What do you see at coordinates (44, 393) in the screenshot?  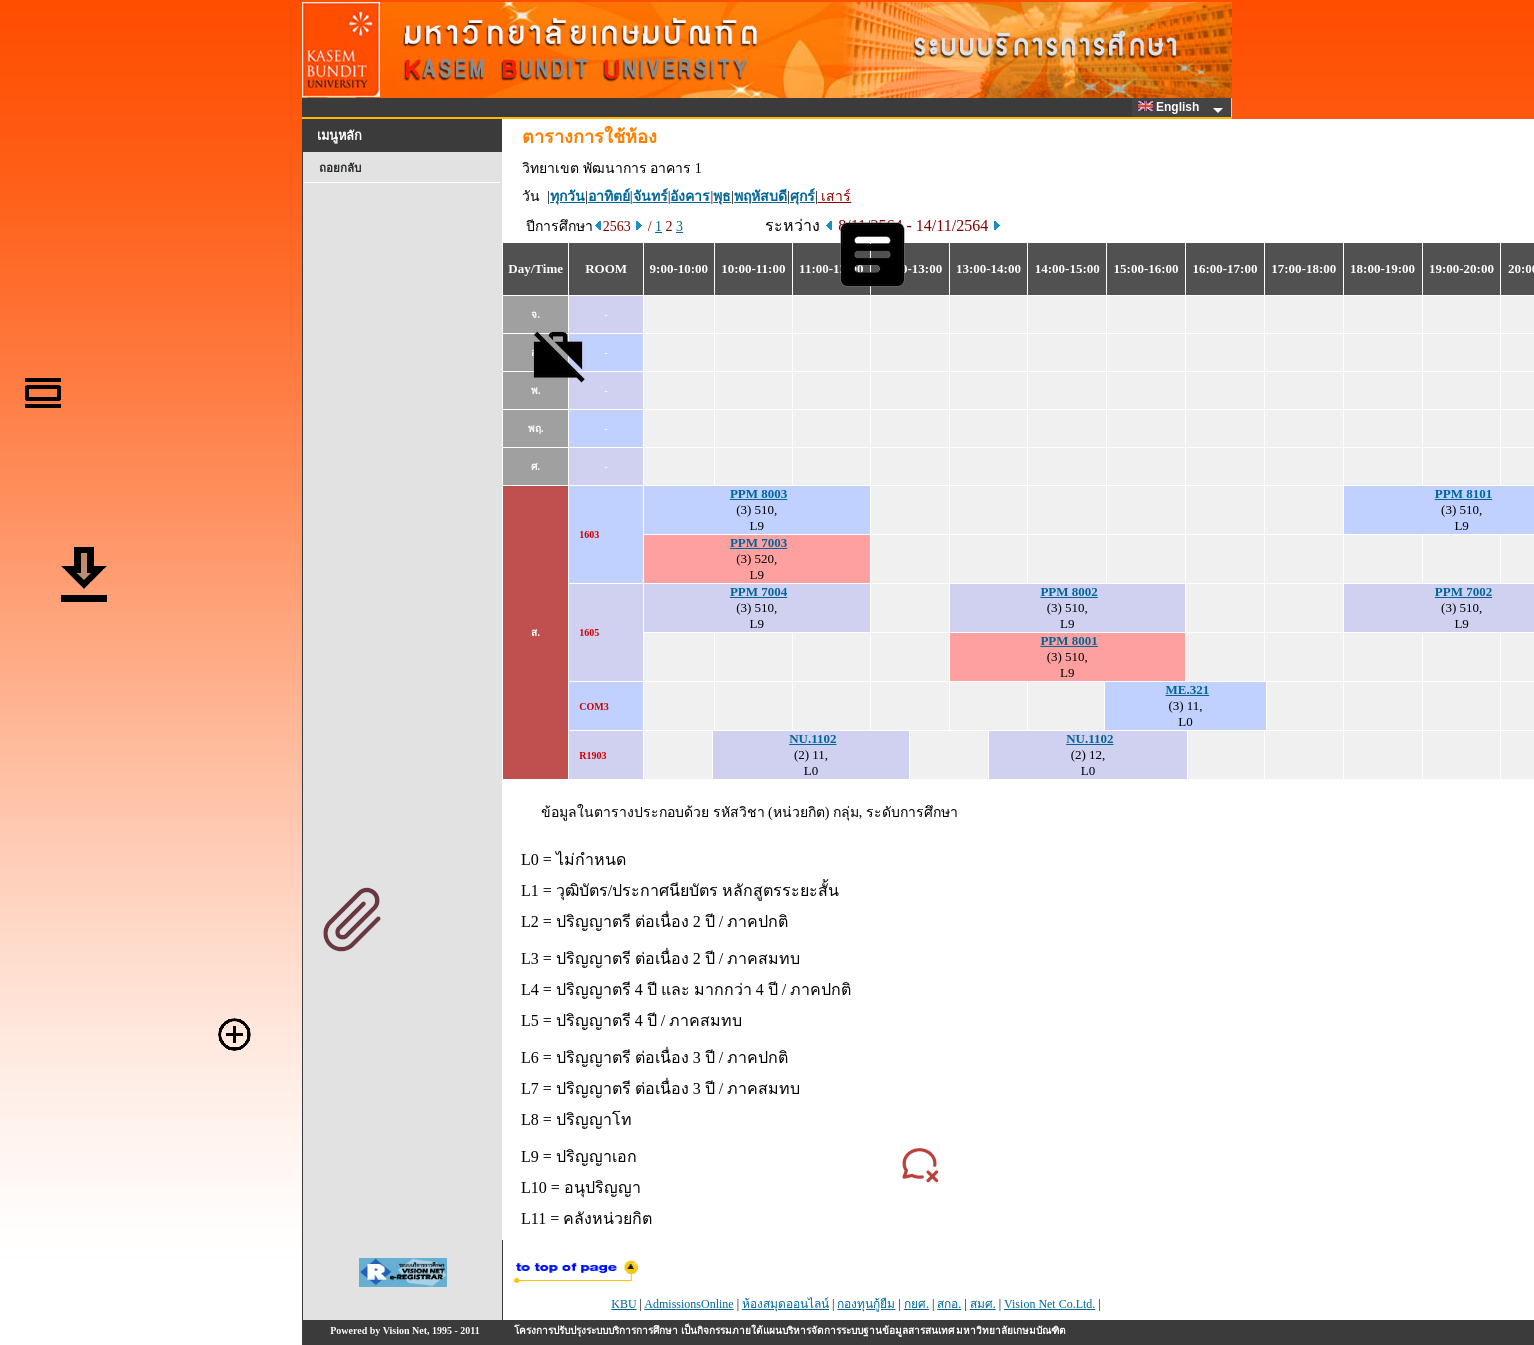 I see `switch to day view in calendar` at bounding box center [44, 393].